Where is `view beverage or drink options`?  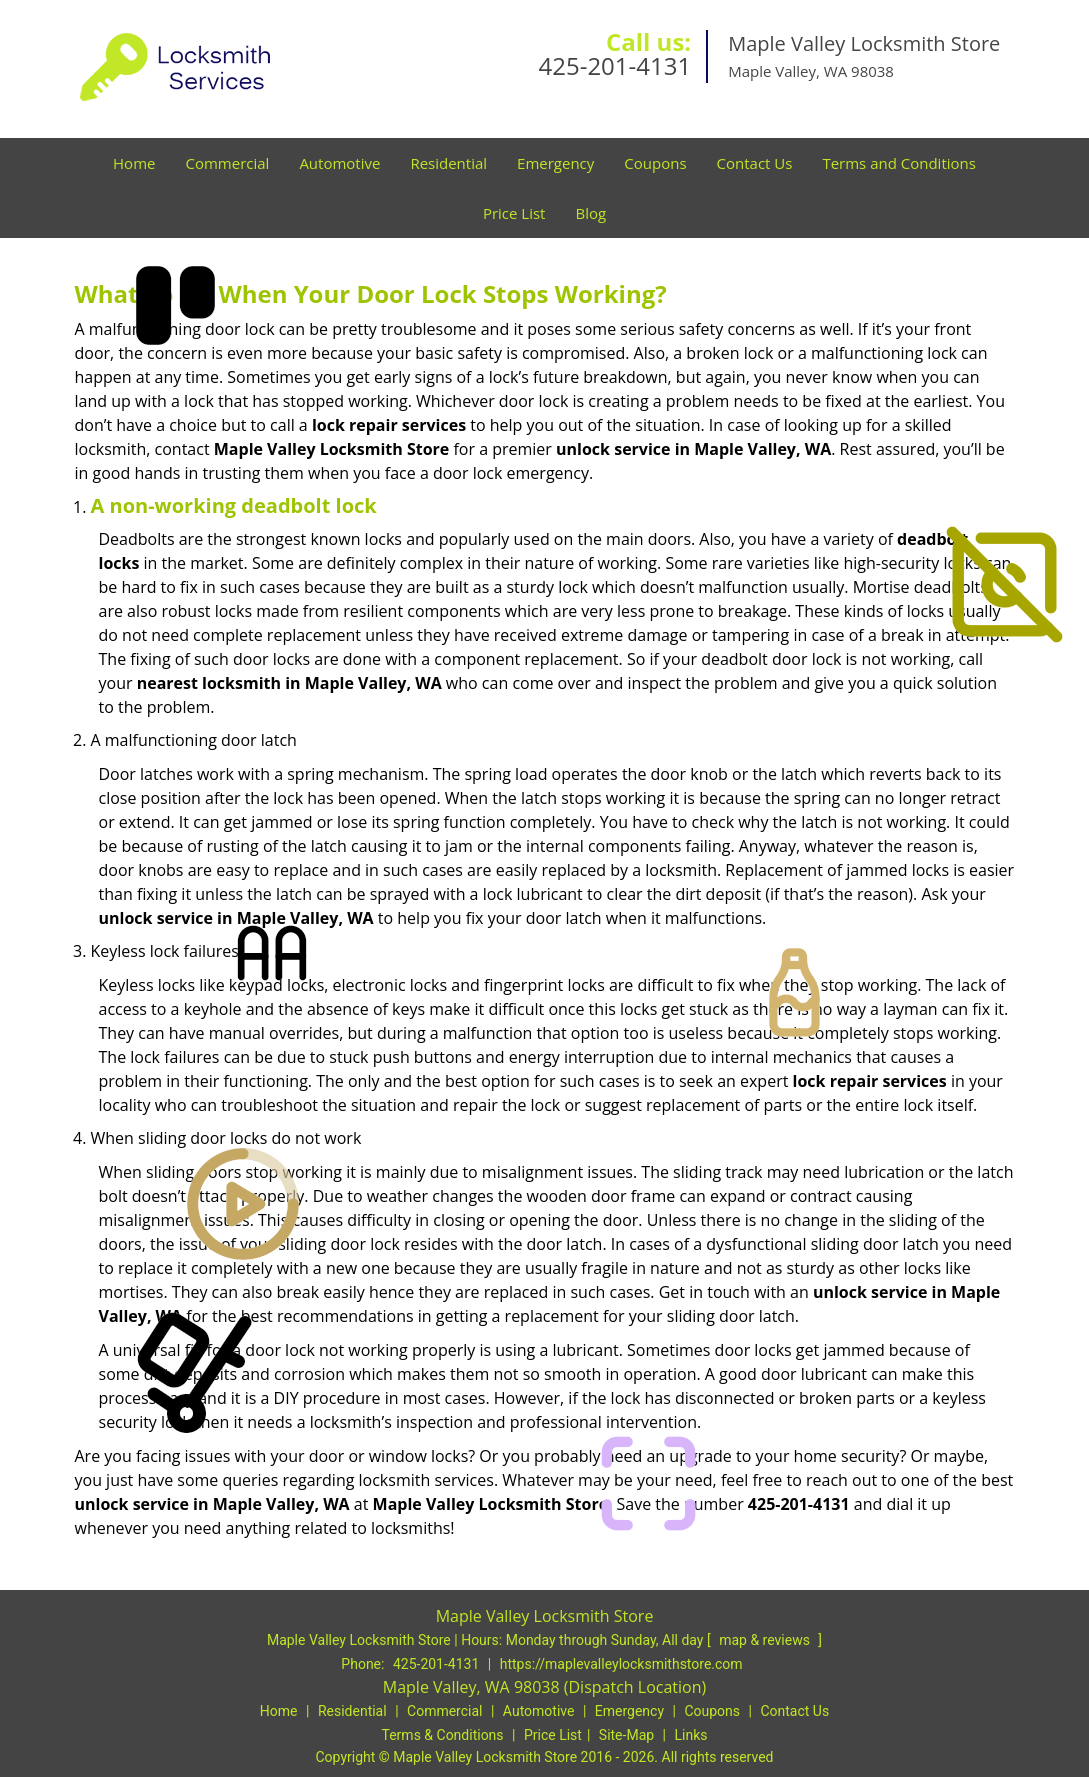 view beverage or drink options is located at coordinates (794, 994).